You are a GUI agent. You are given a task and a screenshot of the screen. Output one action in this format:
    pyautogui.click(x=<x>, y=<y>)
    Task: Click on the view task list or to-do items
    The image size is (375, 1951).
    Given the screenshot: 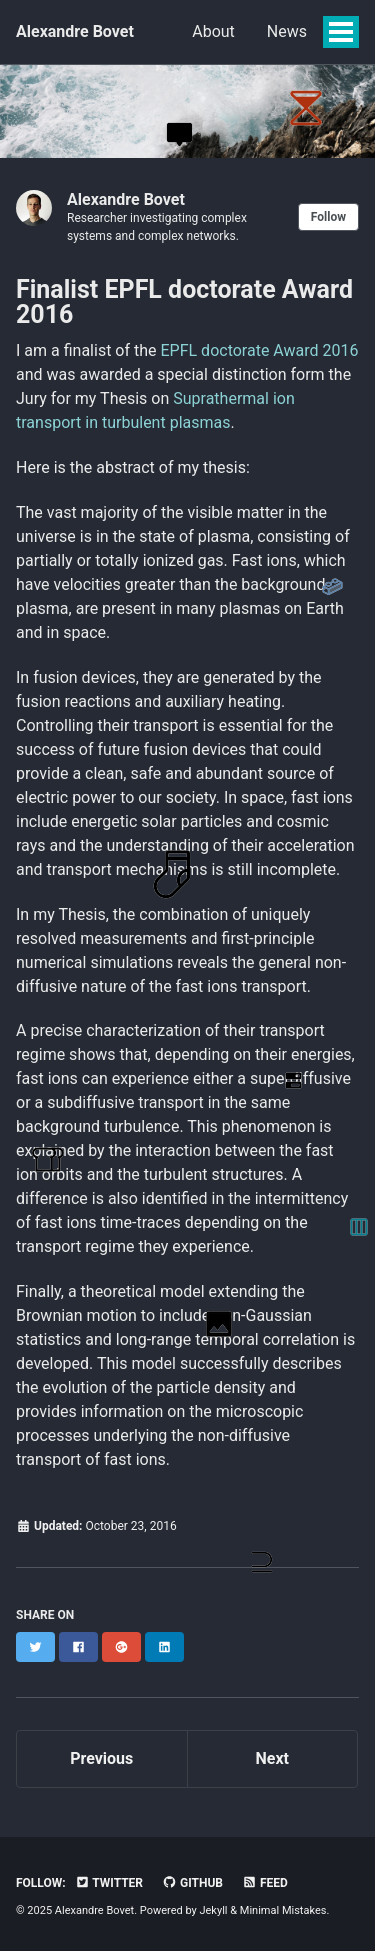 What is the action you would take?
    pyautogui.click(x=293, y=1080)
    